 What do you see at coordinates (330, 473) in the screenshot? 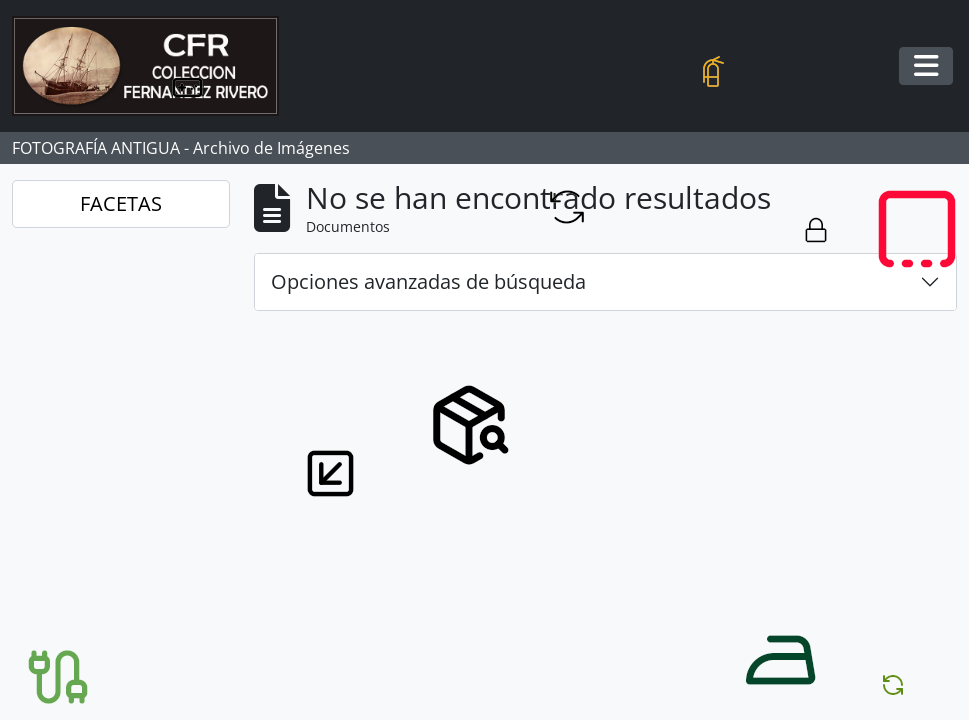
I see `collapse or minimize content` at bounding box center [330, 473].